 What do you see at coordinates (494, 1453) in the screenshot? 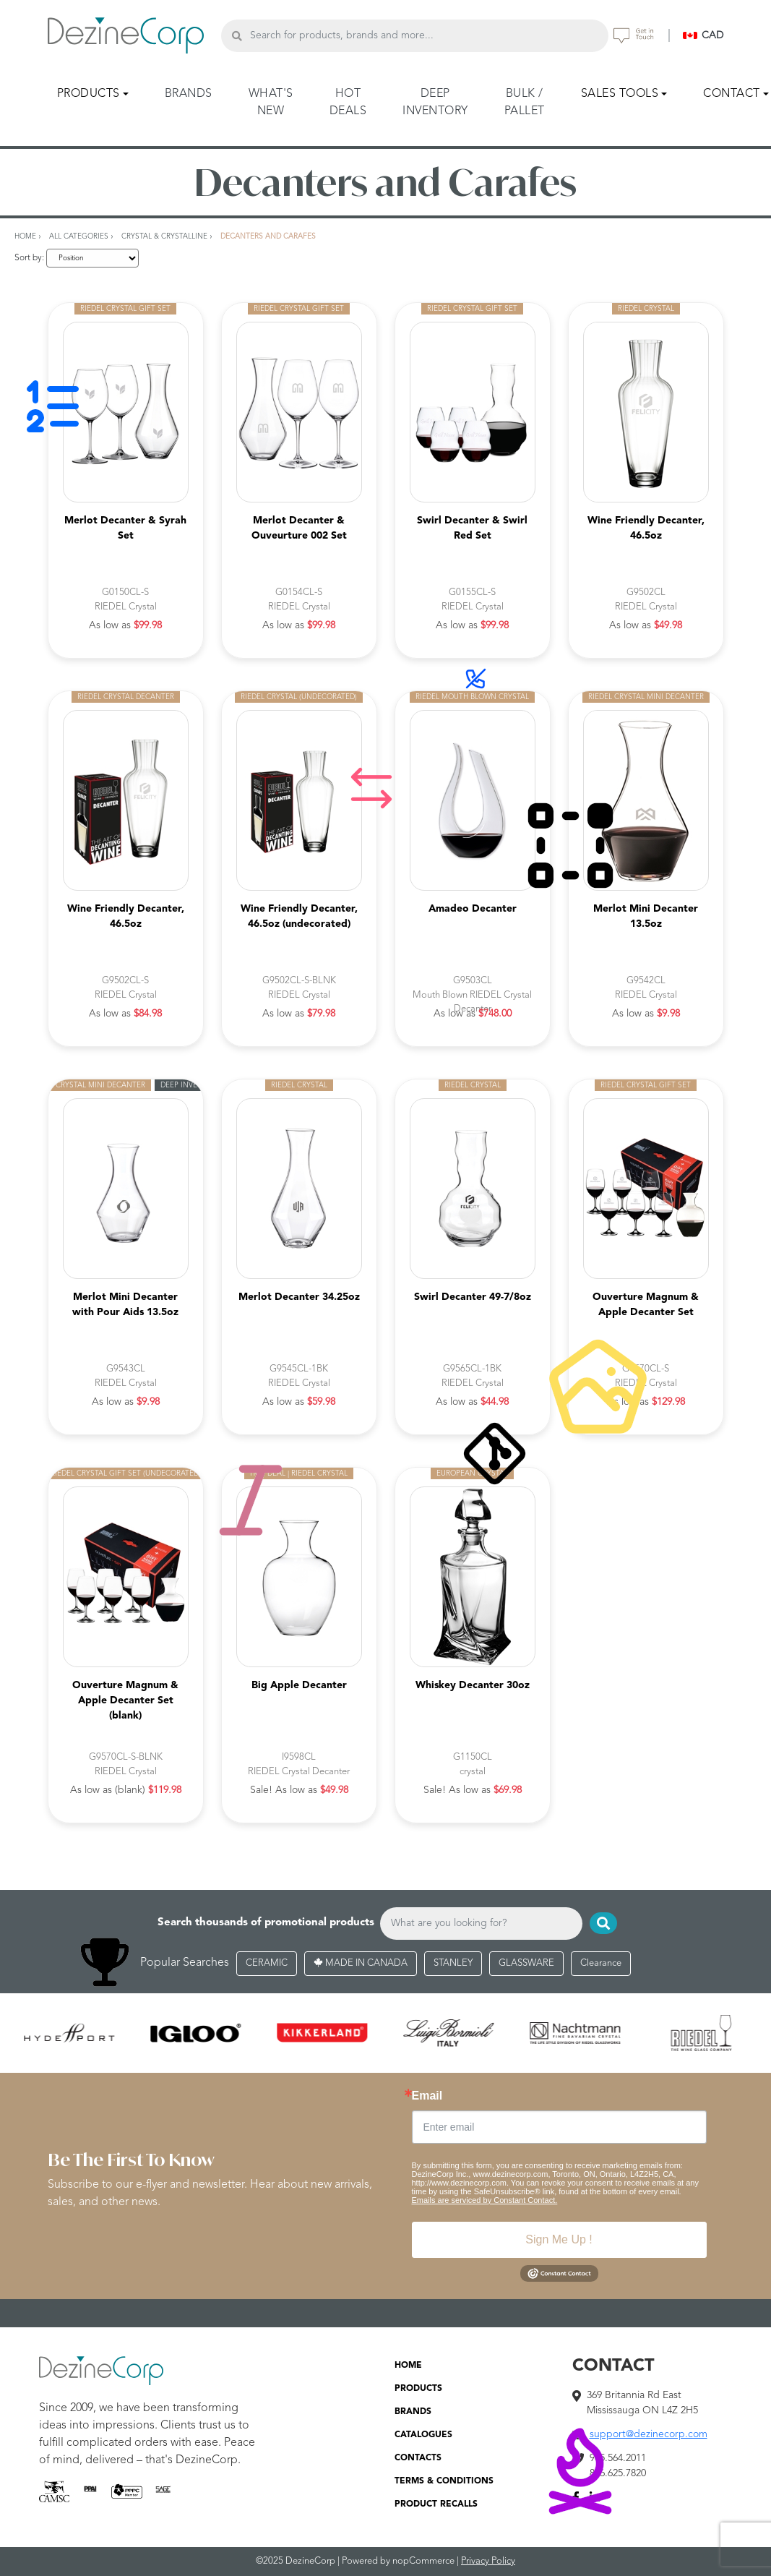
I see `access git repository settings` at bounding box center [494, 1453].